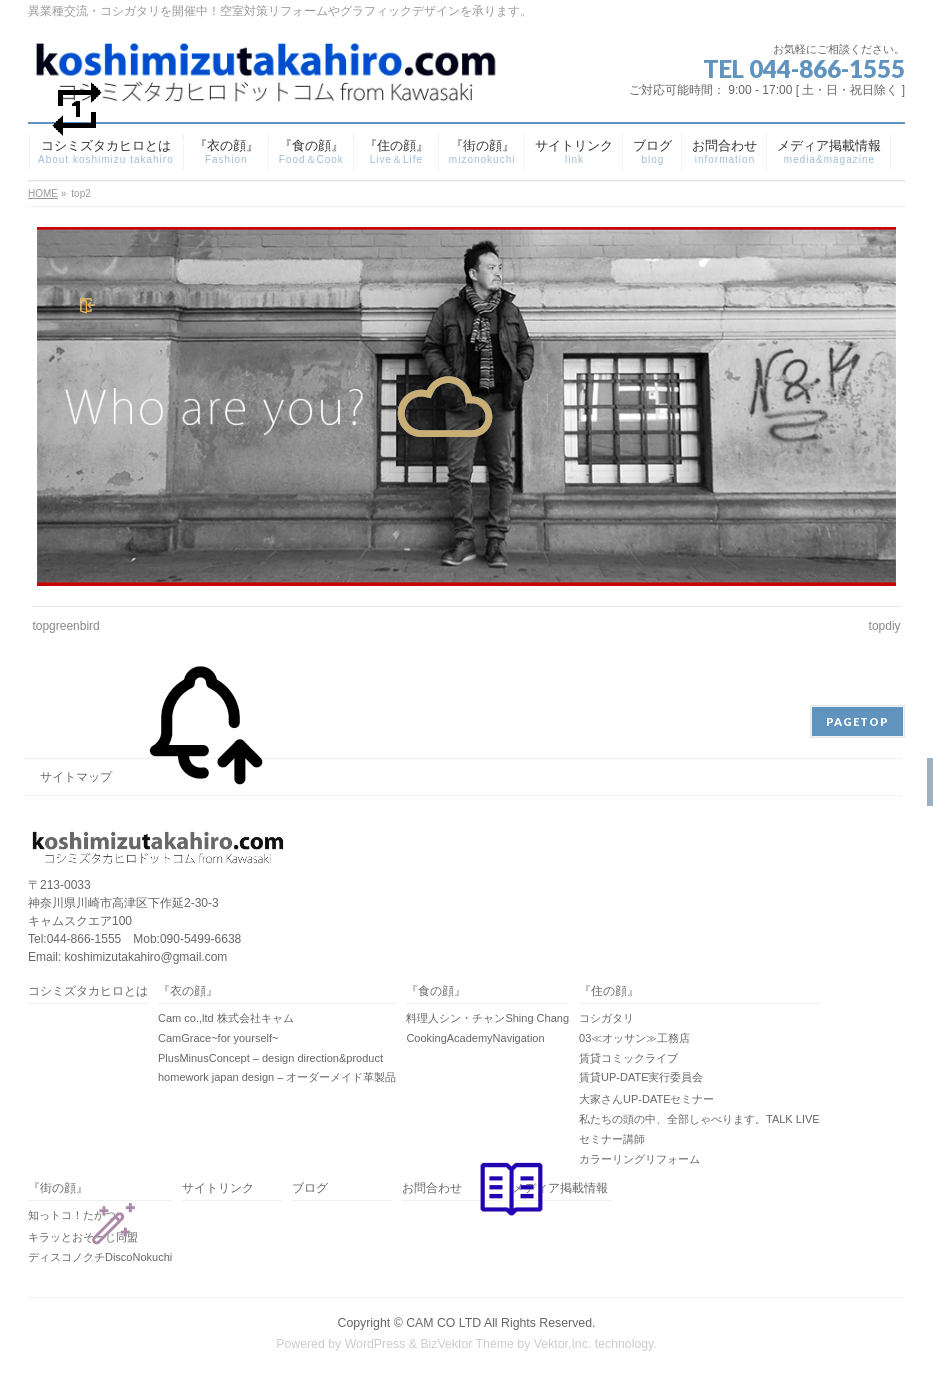 The height and width of the screenshot is (1385, 933). What do you see at coordinates (113, 1224) in the screenshot?
I see `apply automatic formatting or enhancements` at bounding box center [113, 1224].